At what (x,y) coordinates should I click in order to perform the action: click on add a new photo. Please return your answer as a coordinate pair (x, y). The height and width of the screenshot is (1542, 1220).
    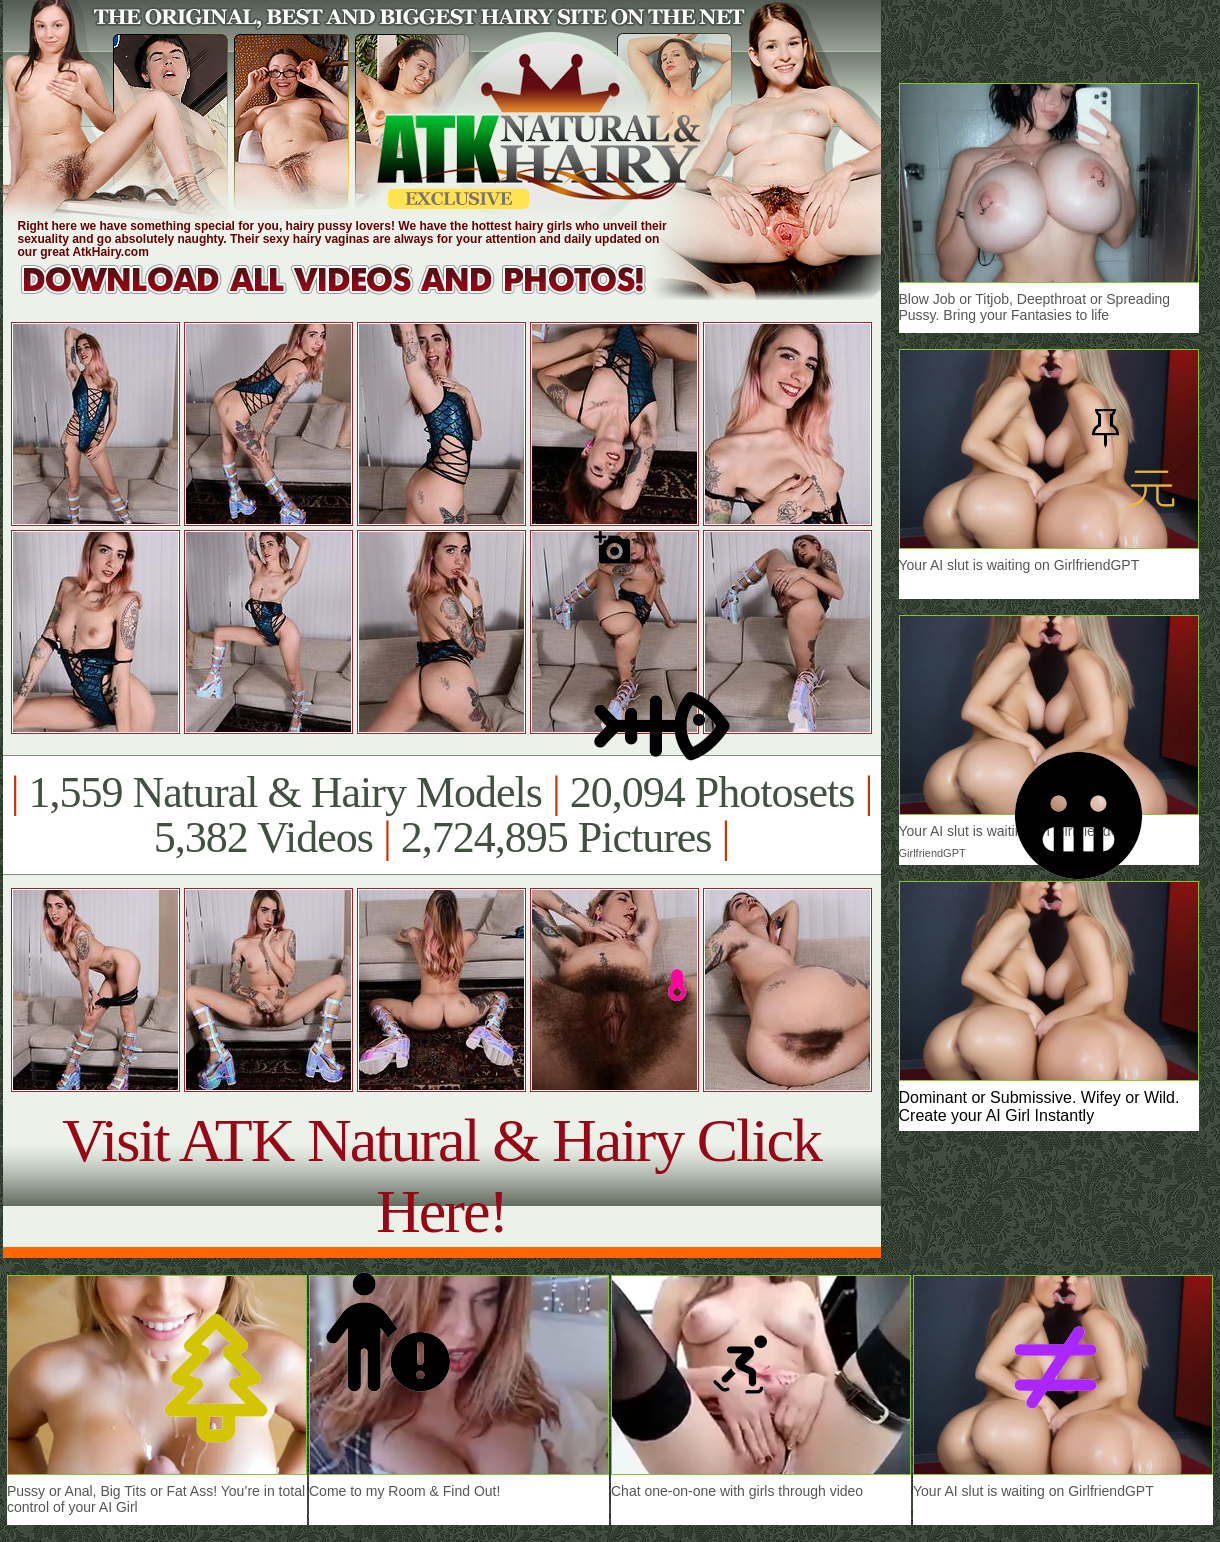
    Looking at the image, I should click on (613, 548).